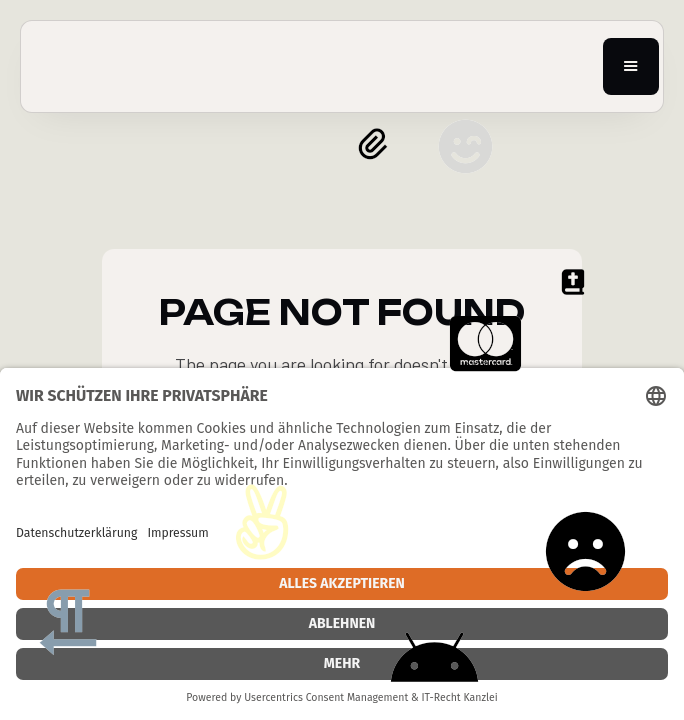 This screenshot has height=720, width=684. I want to click on pay with mastercard, so click(485, 343).